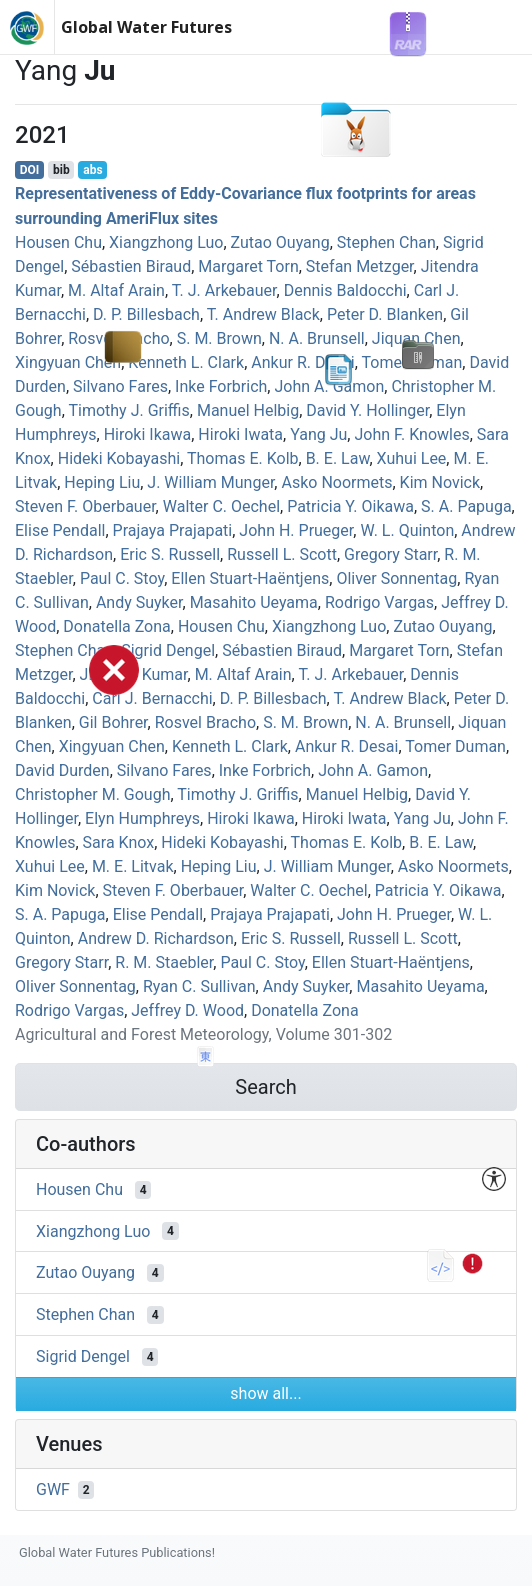  I want to click on cancel or close a dialog, so click(114, 670).